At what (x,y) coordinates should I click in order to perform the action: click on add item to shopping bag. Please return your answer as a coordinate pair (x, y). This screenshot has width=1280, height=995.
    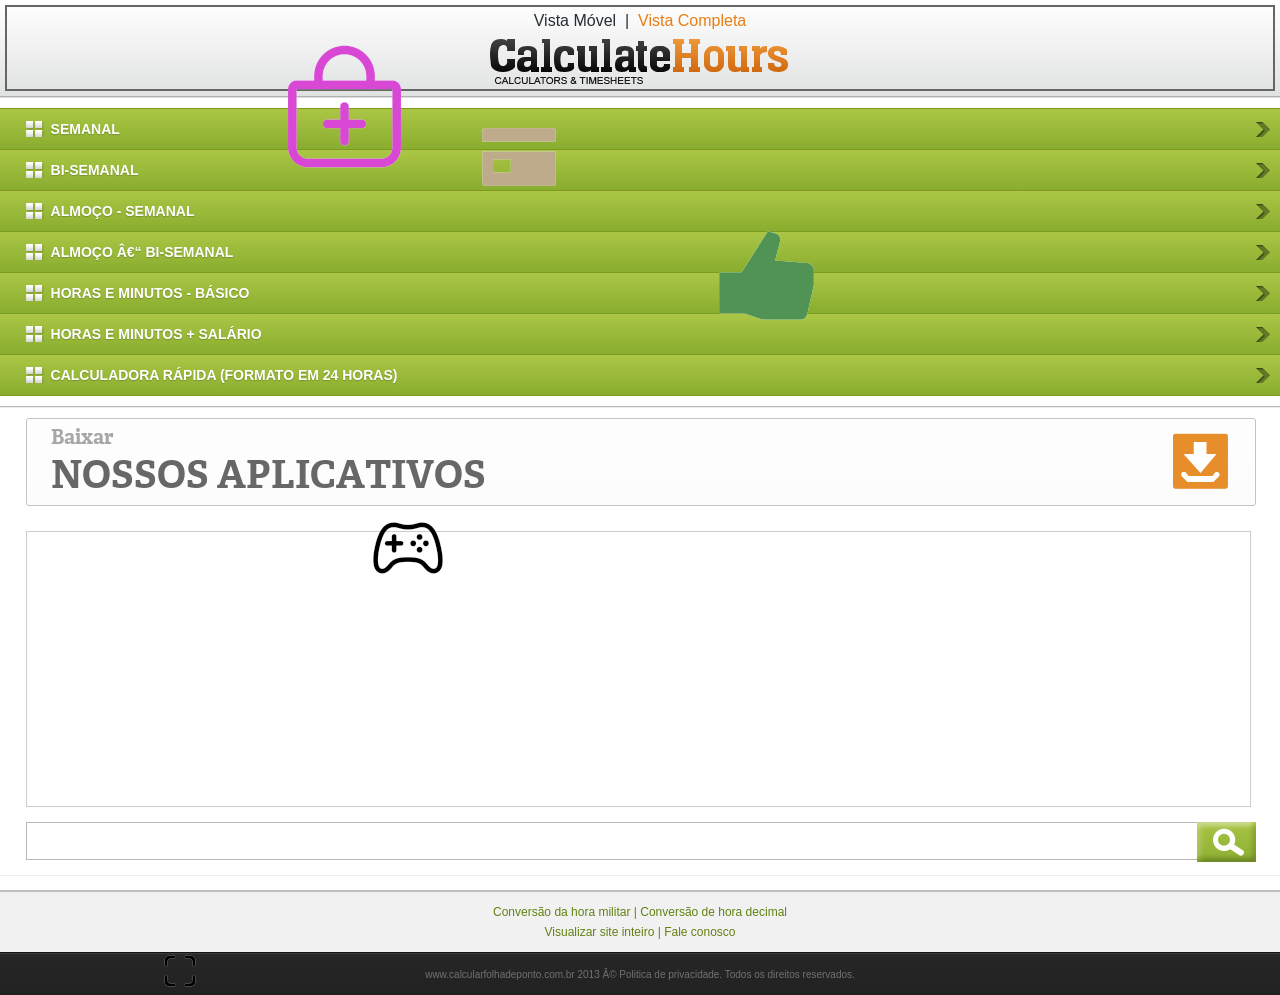
    Looking at the image, I should click on (344, 106).